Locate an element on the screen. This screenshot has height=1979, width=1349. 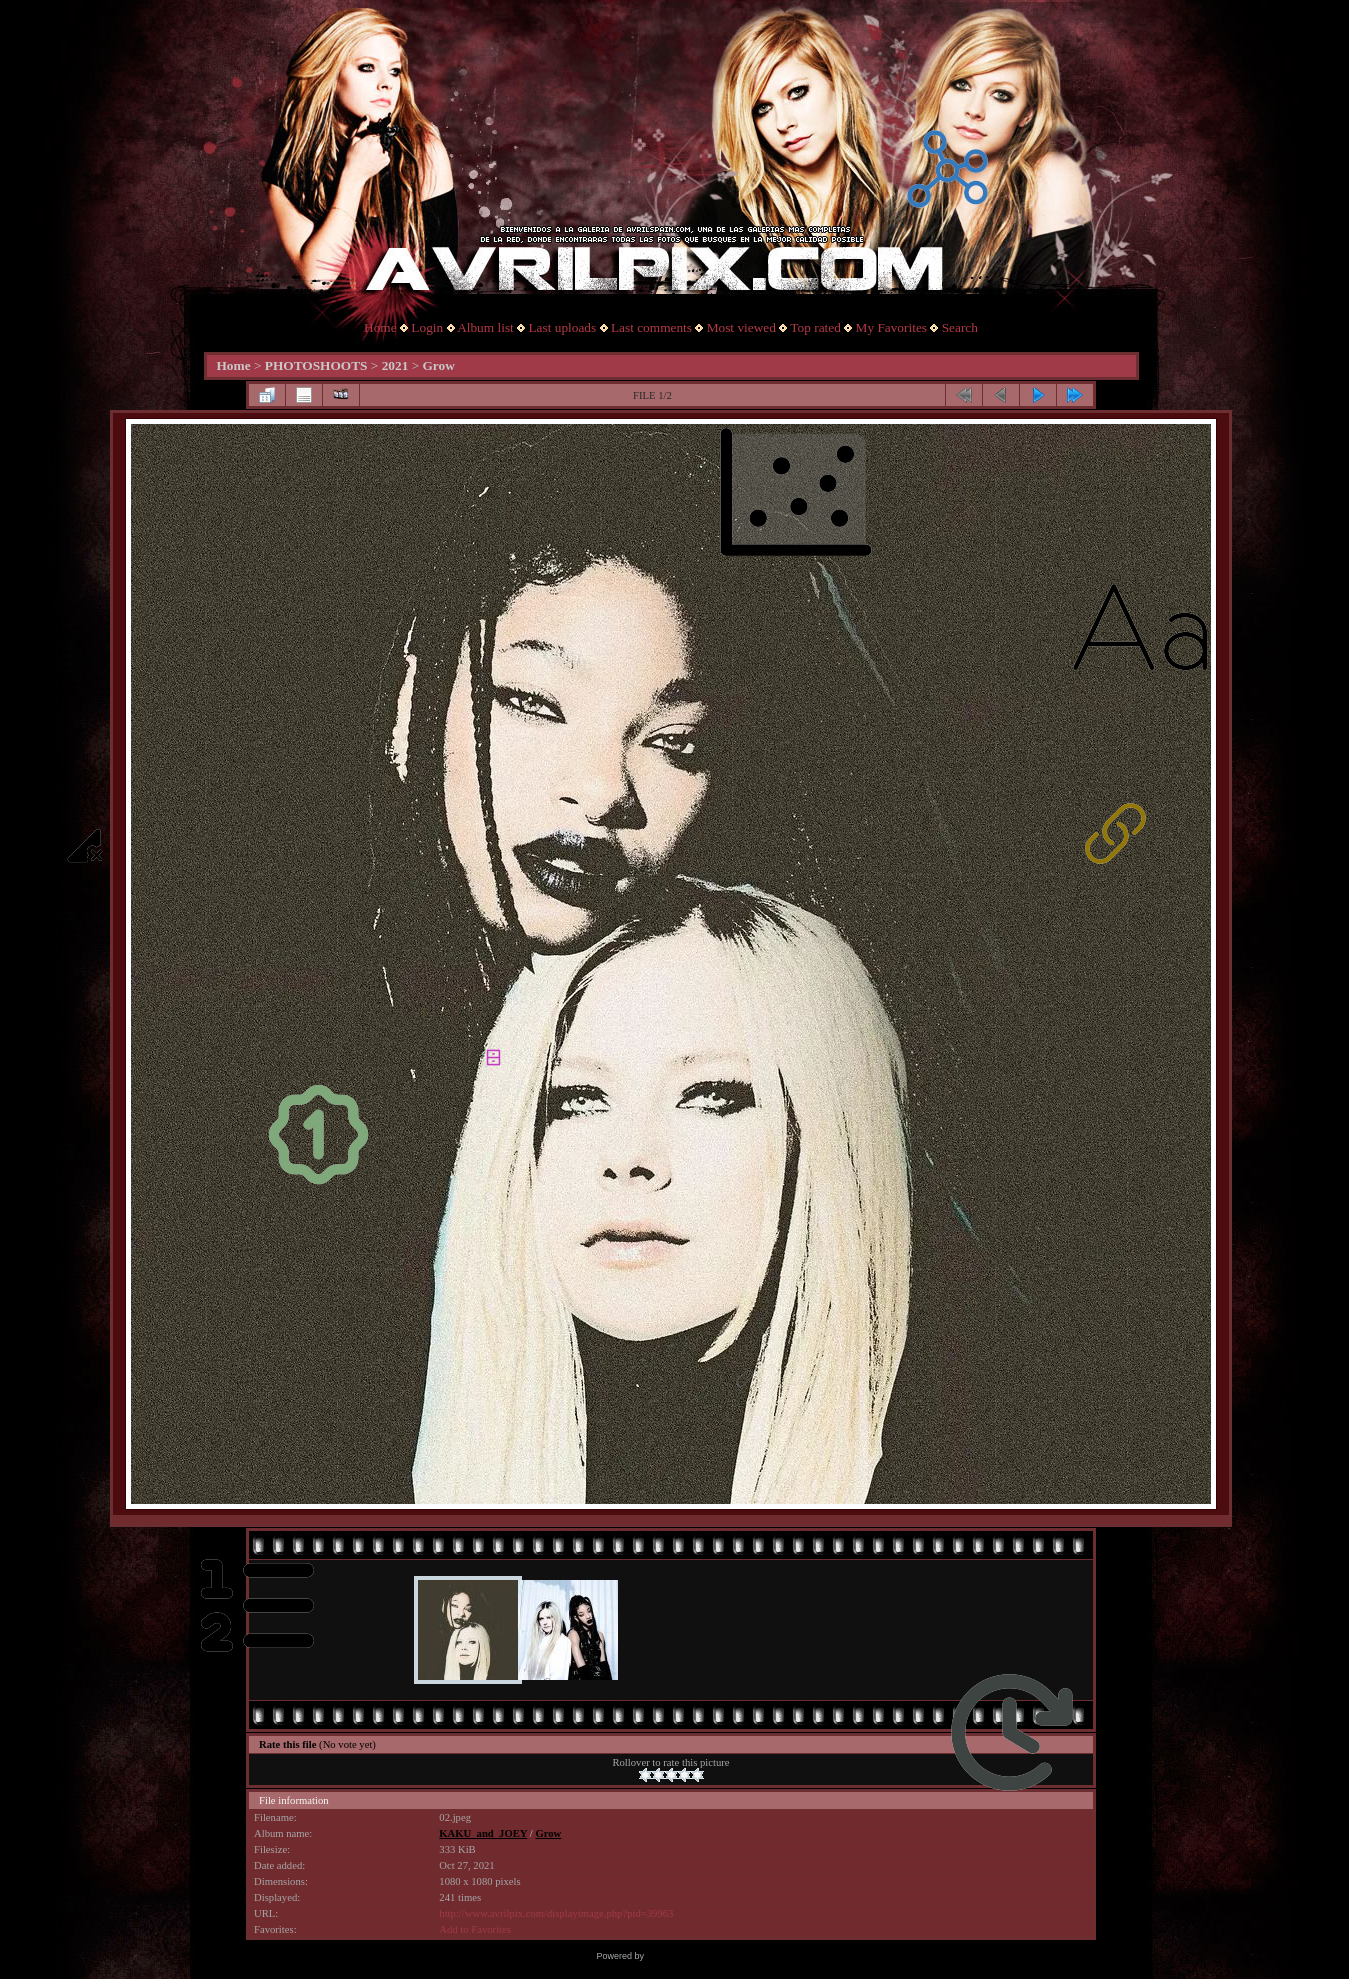
view network connections or relationships is located at coordinates (947, 170).